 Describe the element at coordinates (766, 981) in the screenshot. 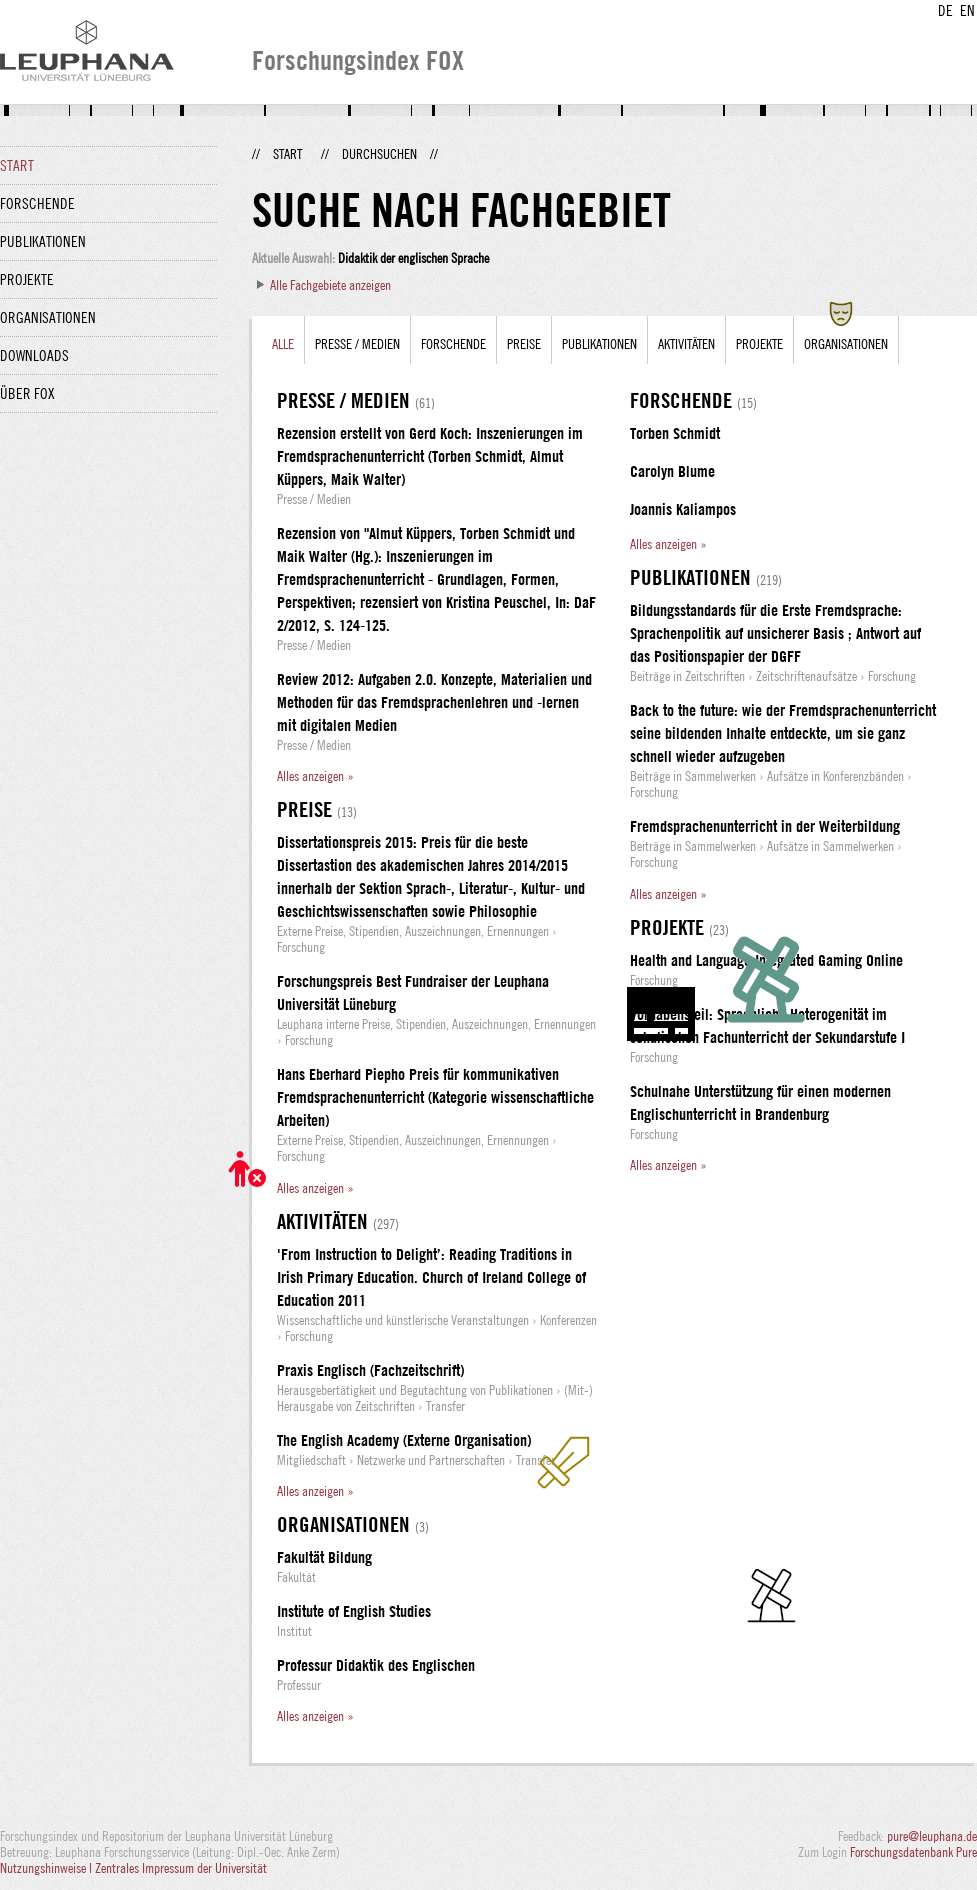

I see `access wind energy or renewable power settings` at that location.